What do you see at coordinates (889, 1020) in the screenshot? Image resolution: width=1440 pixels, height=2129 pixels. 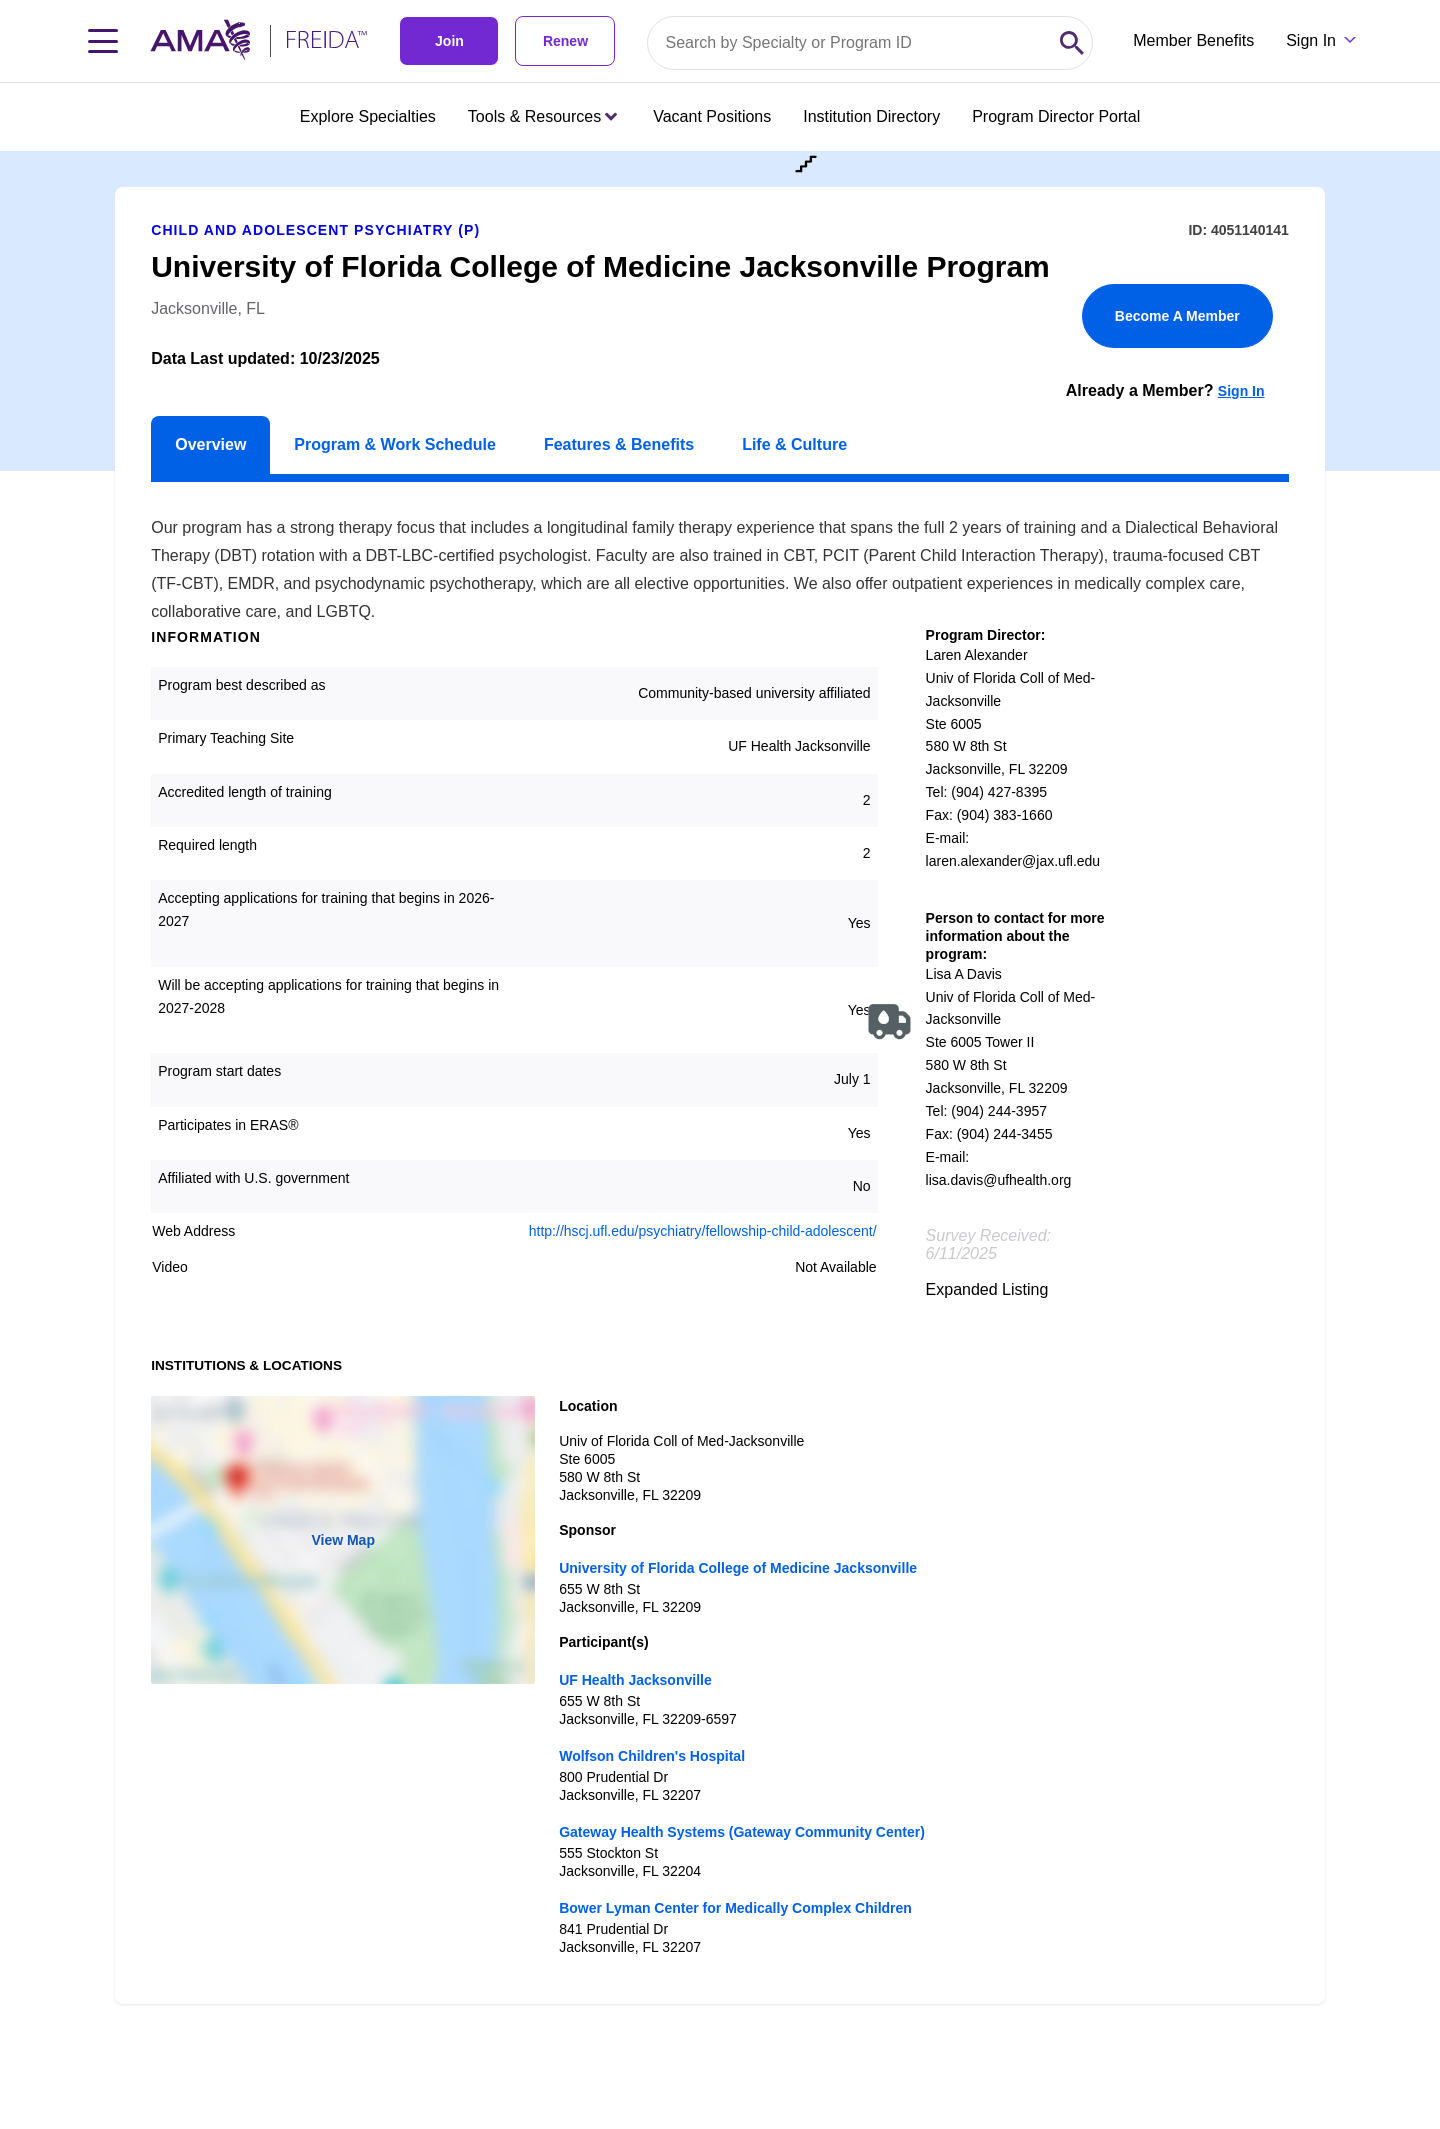 I see `water delivery service` at bounding box center [889, 1020].